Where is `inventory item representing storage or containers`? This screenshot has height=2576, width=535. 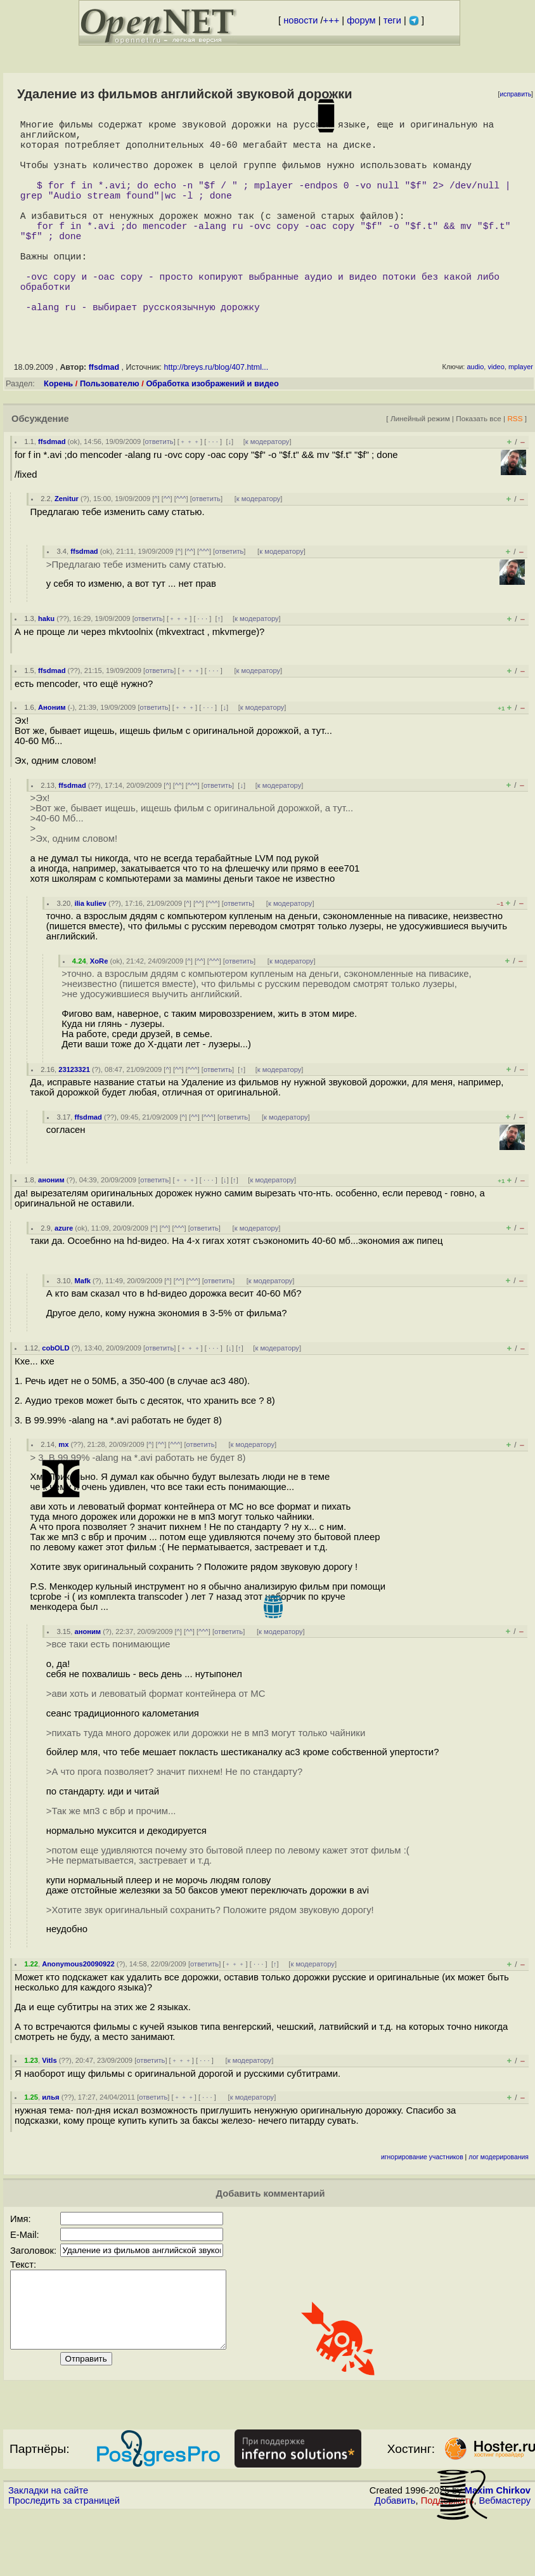 inventory item representing storage or containers is located at coordinates (273, 1607).